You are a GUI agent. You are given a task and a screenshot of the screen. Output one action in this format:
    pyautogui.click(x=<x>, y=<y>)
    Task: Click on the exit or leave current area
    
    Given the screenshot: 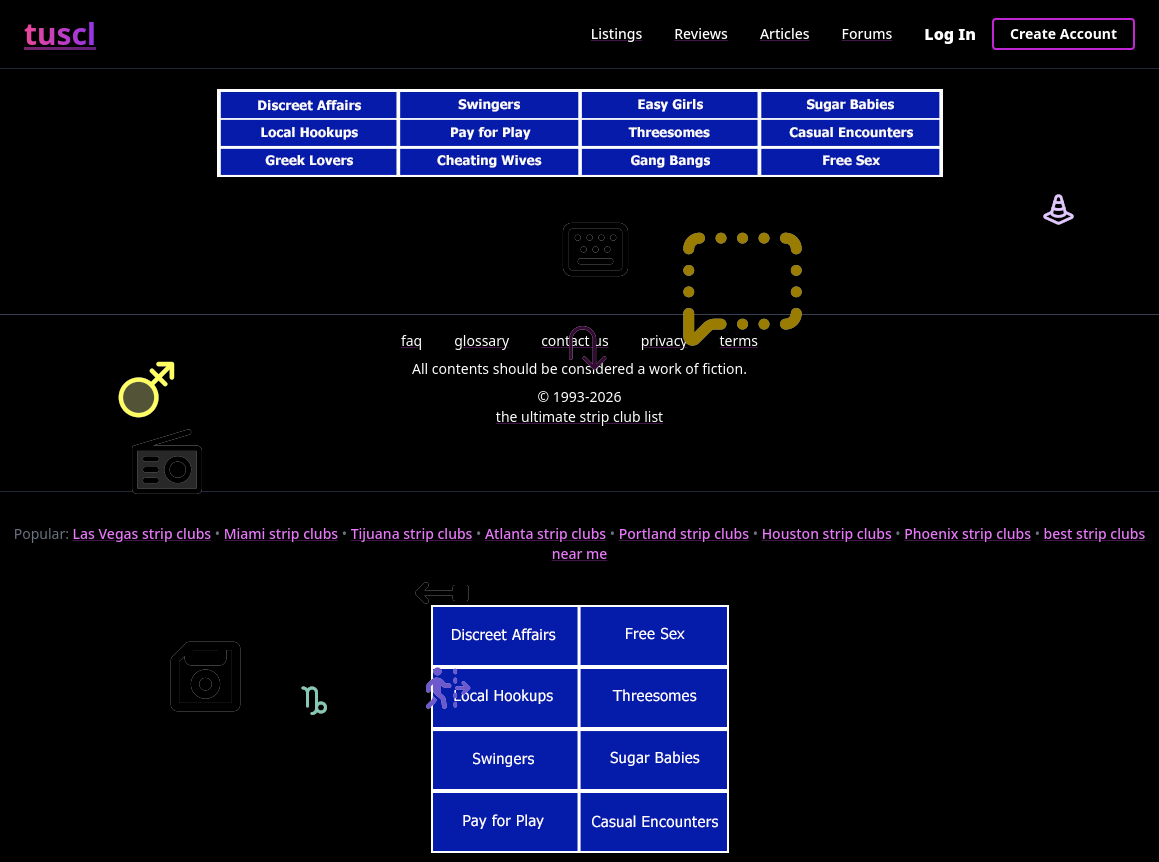 What is the action you would take?
    pyautogui.click(x=449, y=688)
    